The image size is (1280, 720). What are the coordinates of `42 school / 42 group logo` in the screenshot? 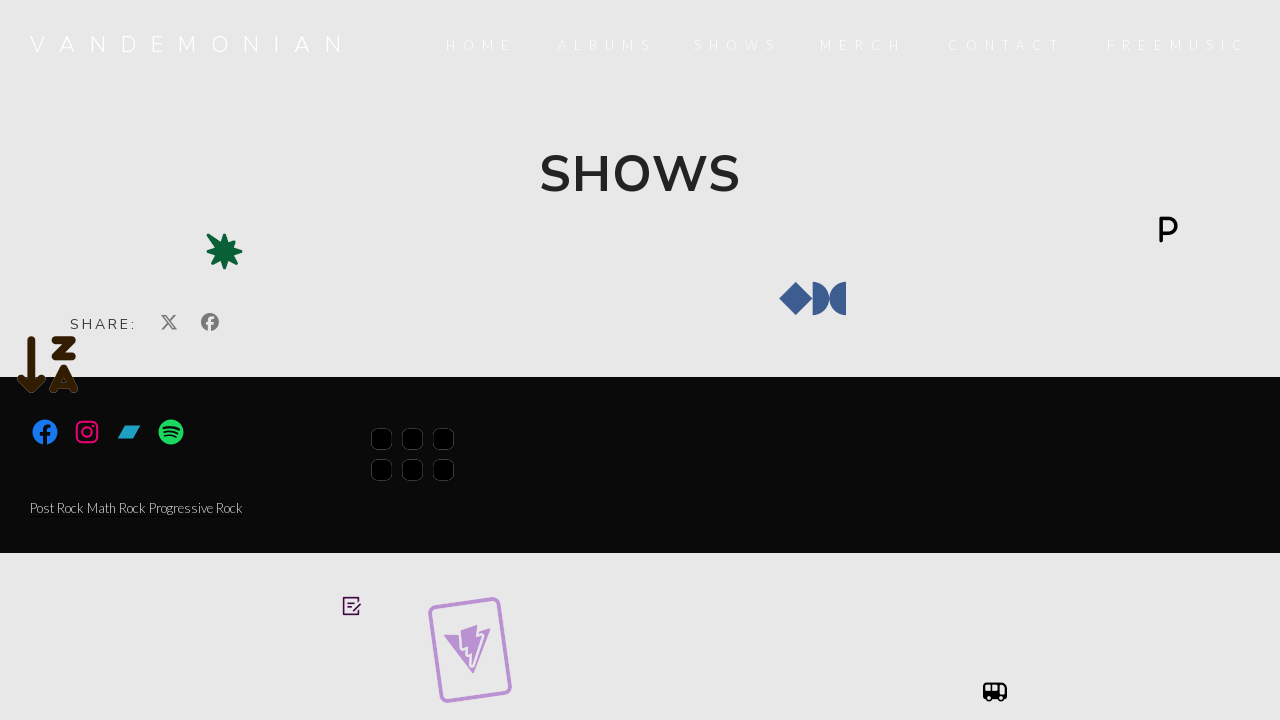 It's located at (812, 298).